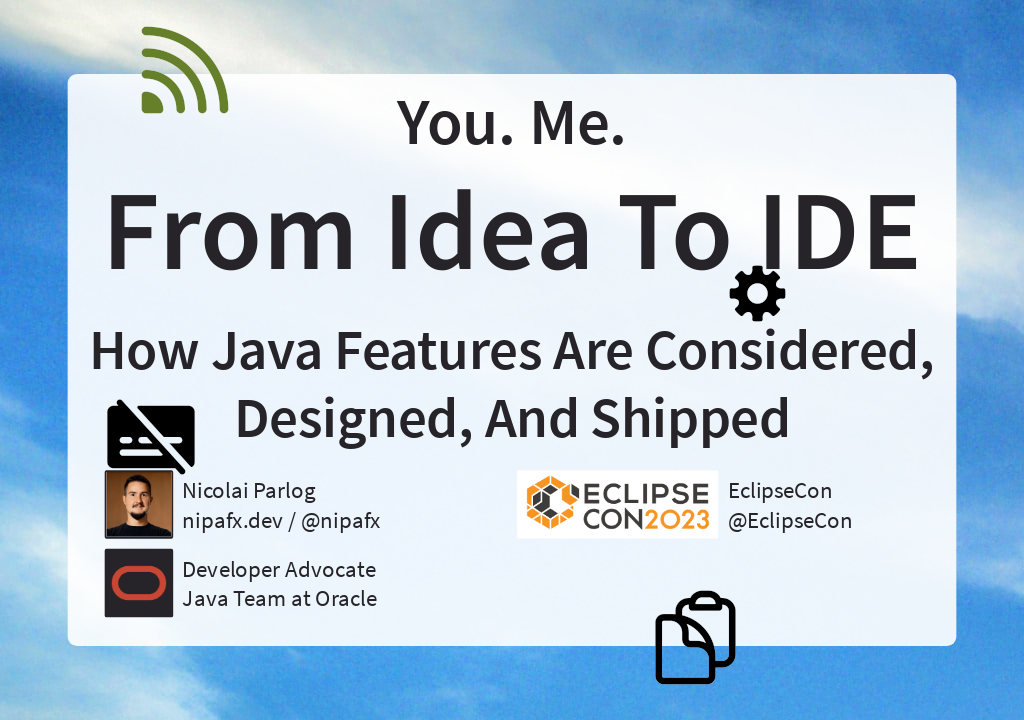 Image resolution: width=1024 pixels, height=720 pixels. What do you see at coordinates (757, 293) in the screenshot?
I see `open settings menu` at bounding box center [757, 293].